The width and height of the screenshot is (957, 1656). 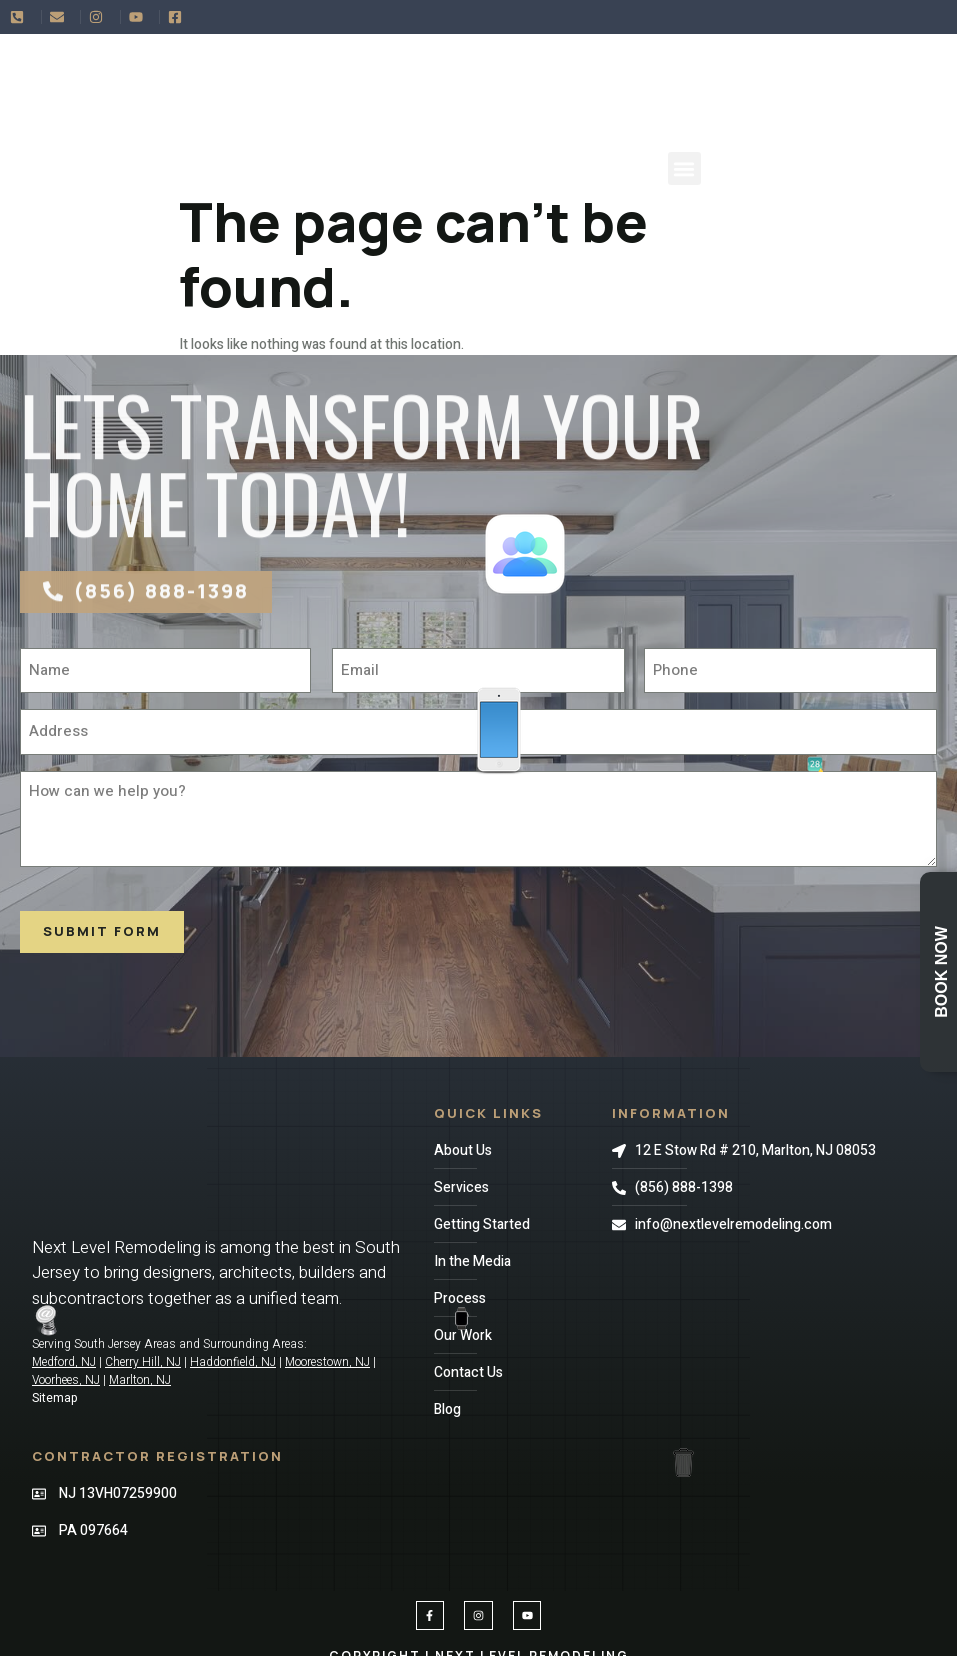 What do you see at coordinates (461, 1318) in the screenshot?
I see `manage your connected Apple Watch SE` at bounding box center [461, 1318].